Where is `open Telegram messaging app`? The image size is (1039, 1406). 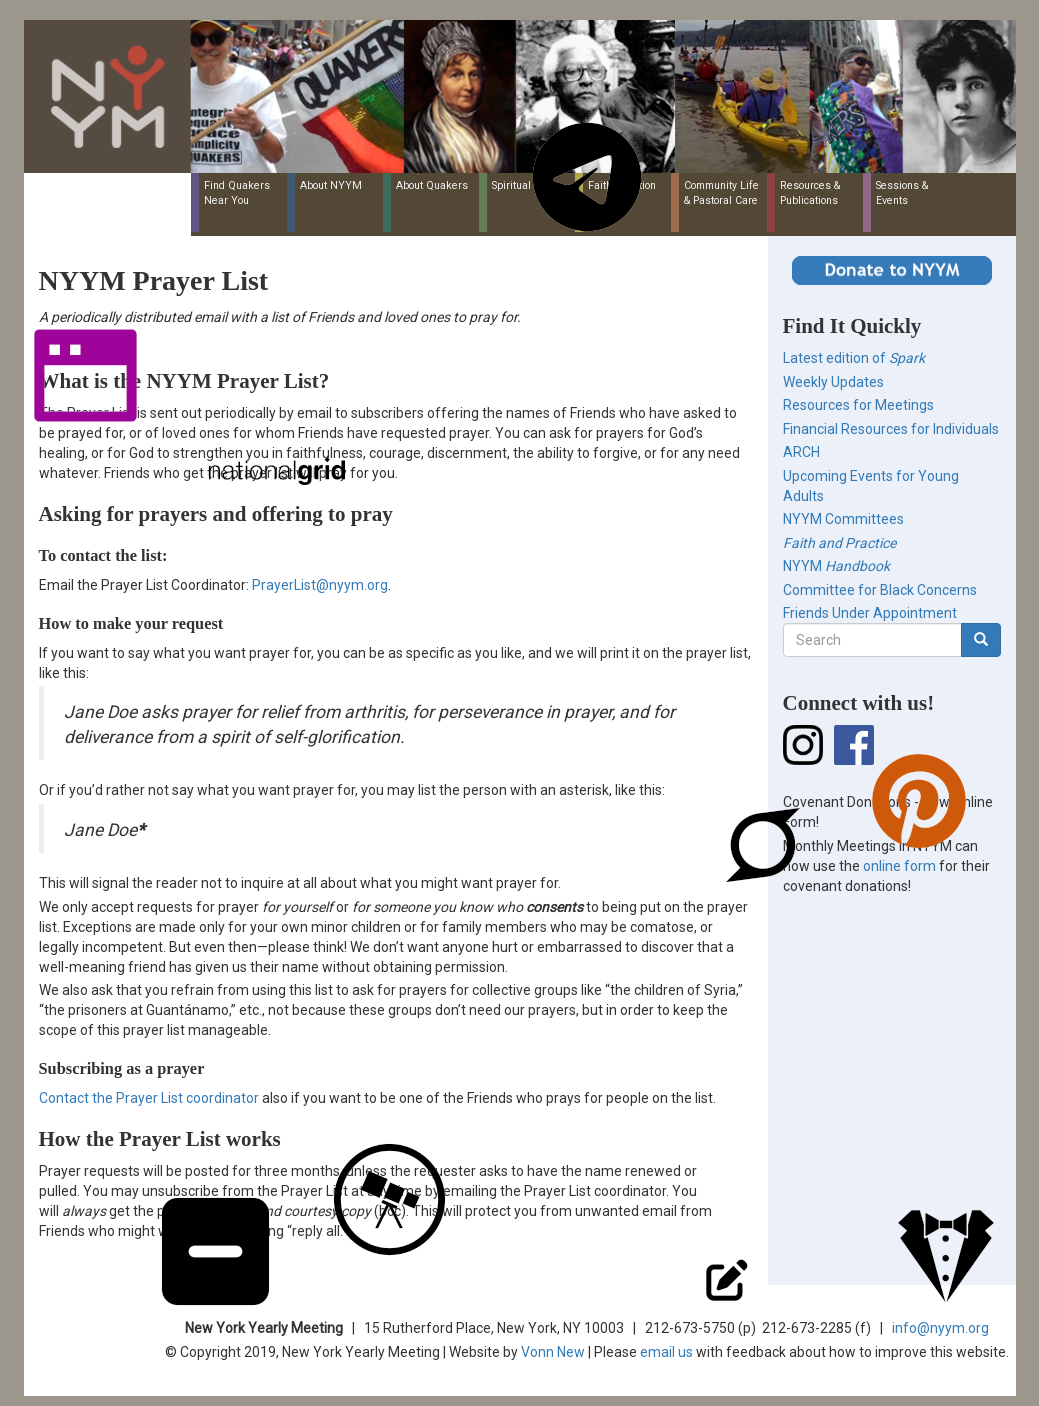
open Telegram messaging app is located at coordinates (587, 177).